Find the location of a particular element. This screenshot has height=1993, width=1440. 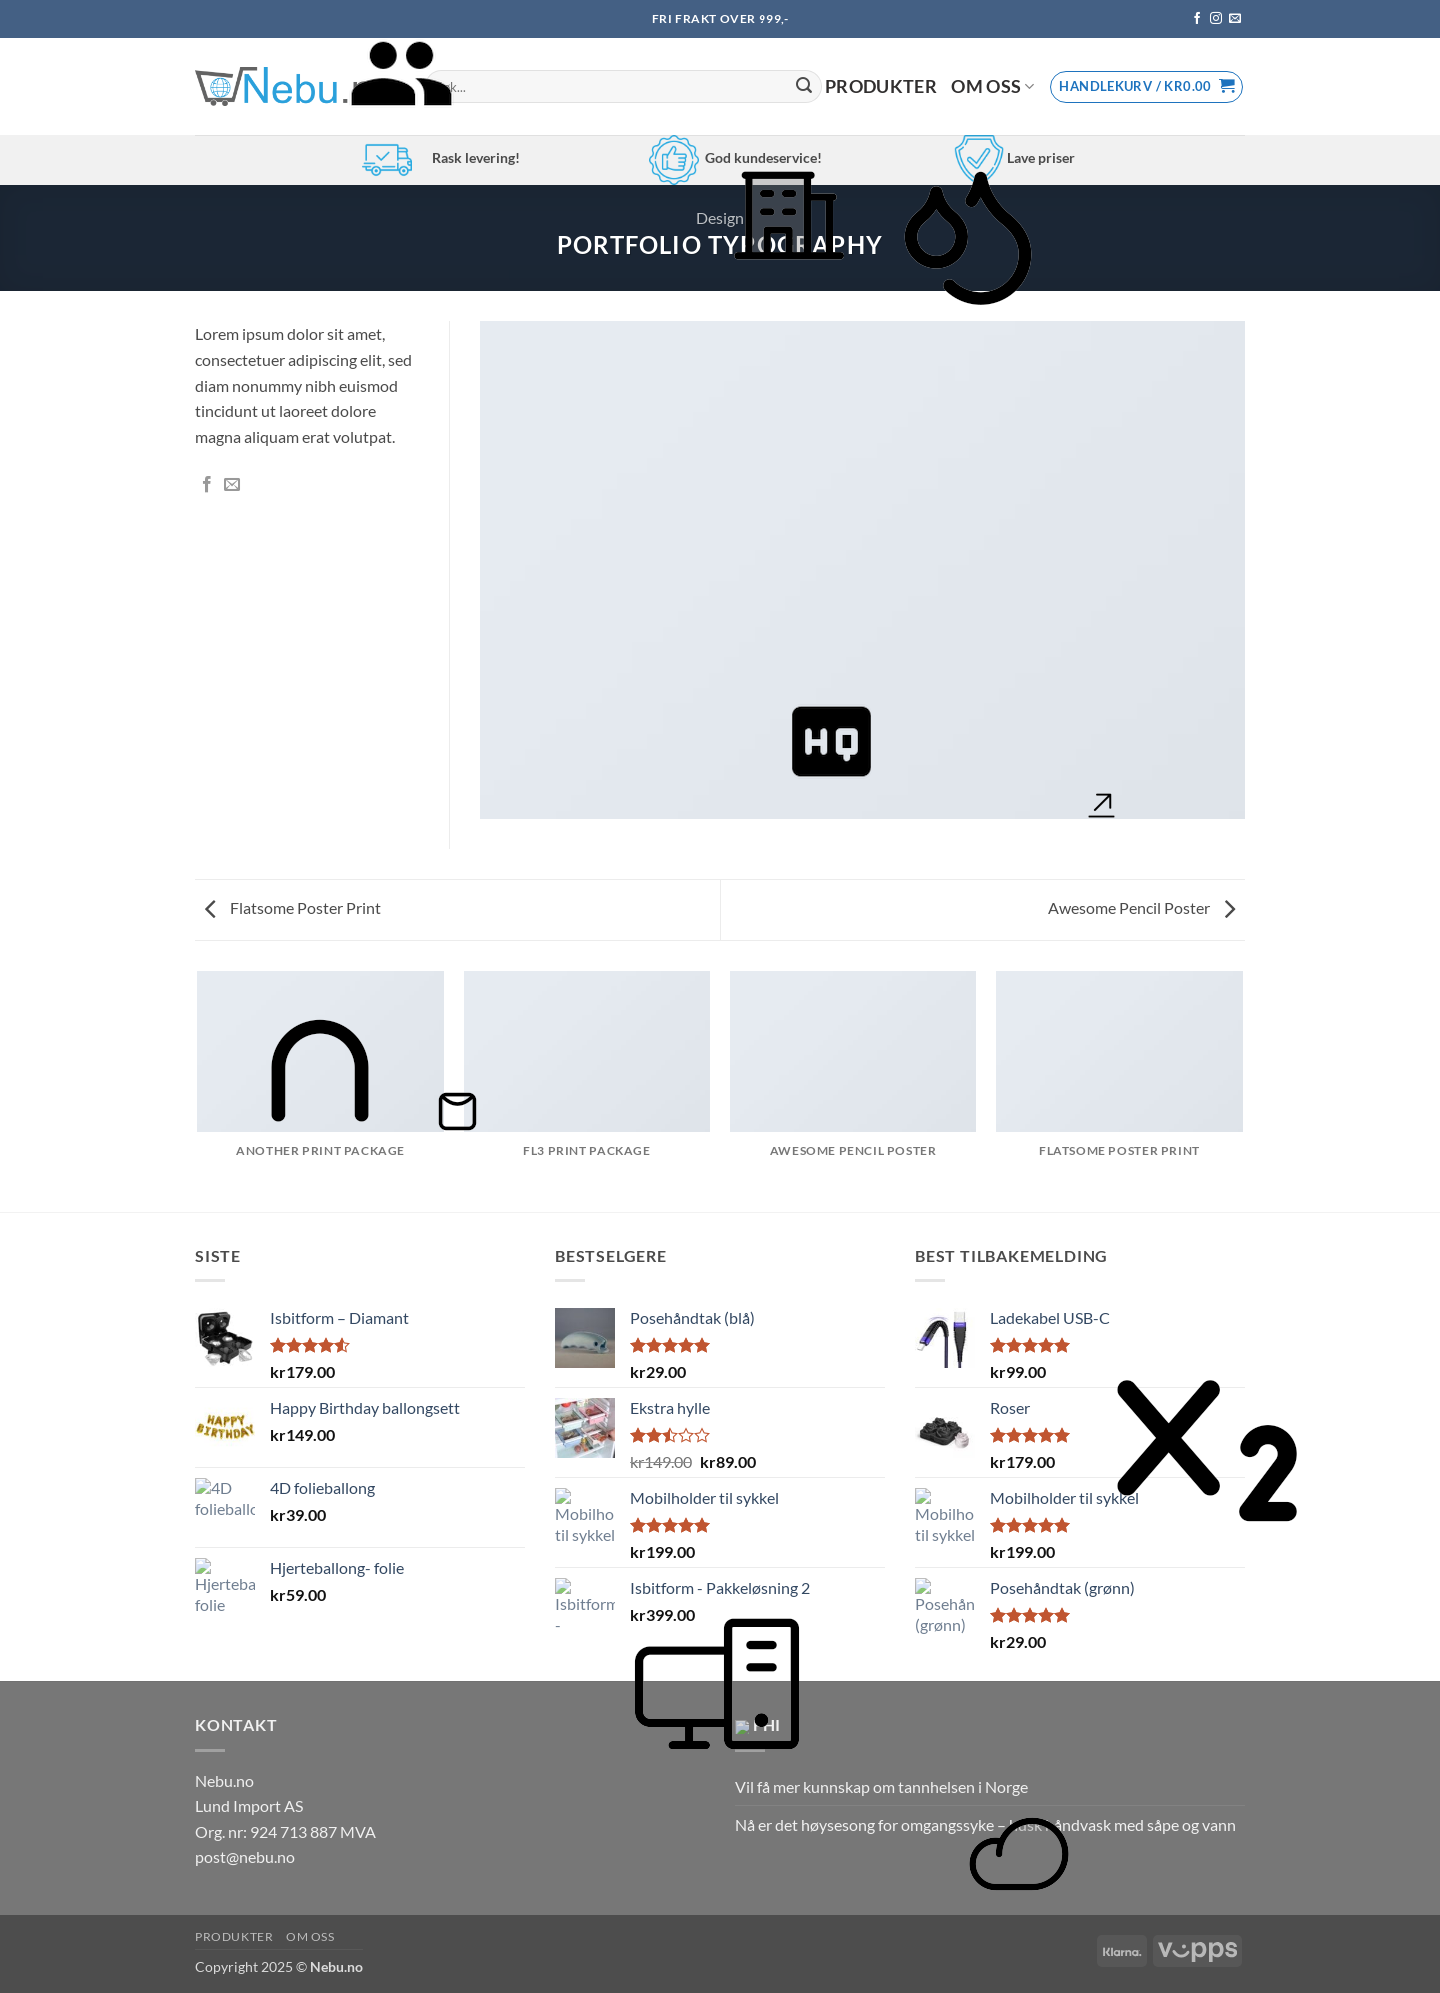

view contacts or people list is located at coordinates (401, 73).